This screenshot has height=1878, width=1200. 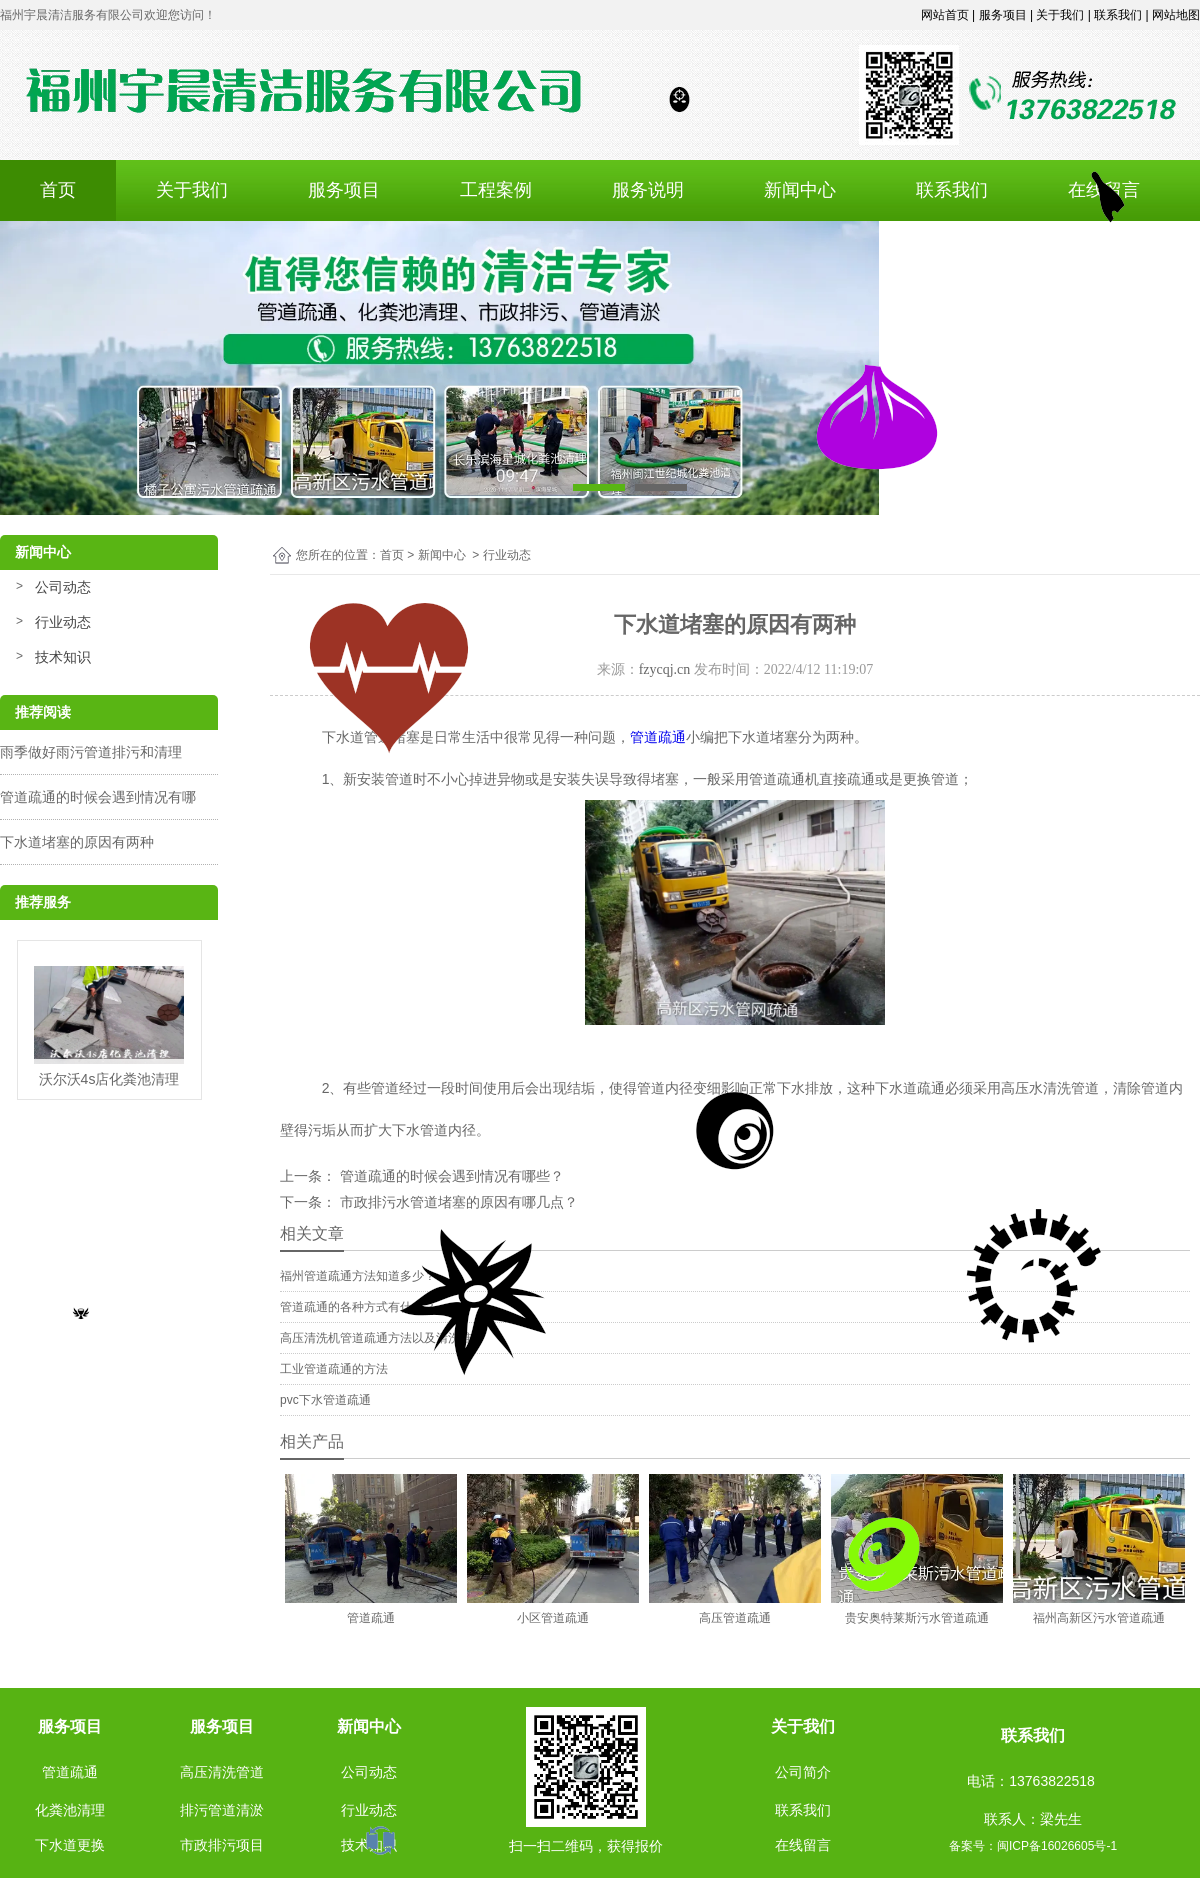 What do you see at coordinates (882, 1554) in the screenshot?
I see `indicates a wind or air-based ability` at bounding box center [882, 1554].